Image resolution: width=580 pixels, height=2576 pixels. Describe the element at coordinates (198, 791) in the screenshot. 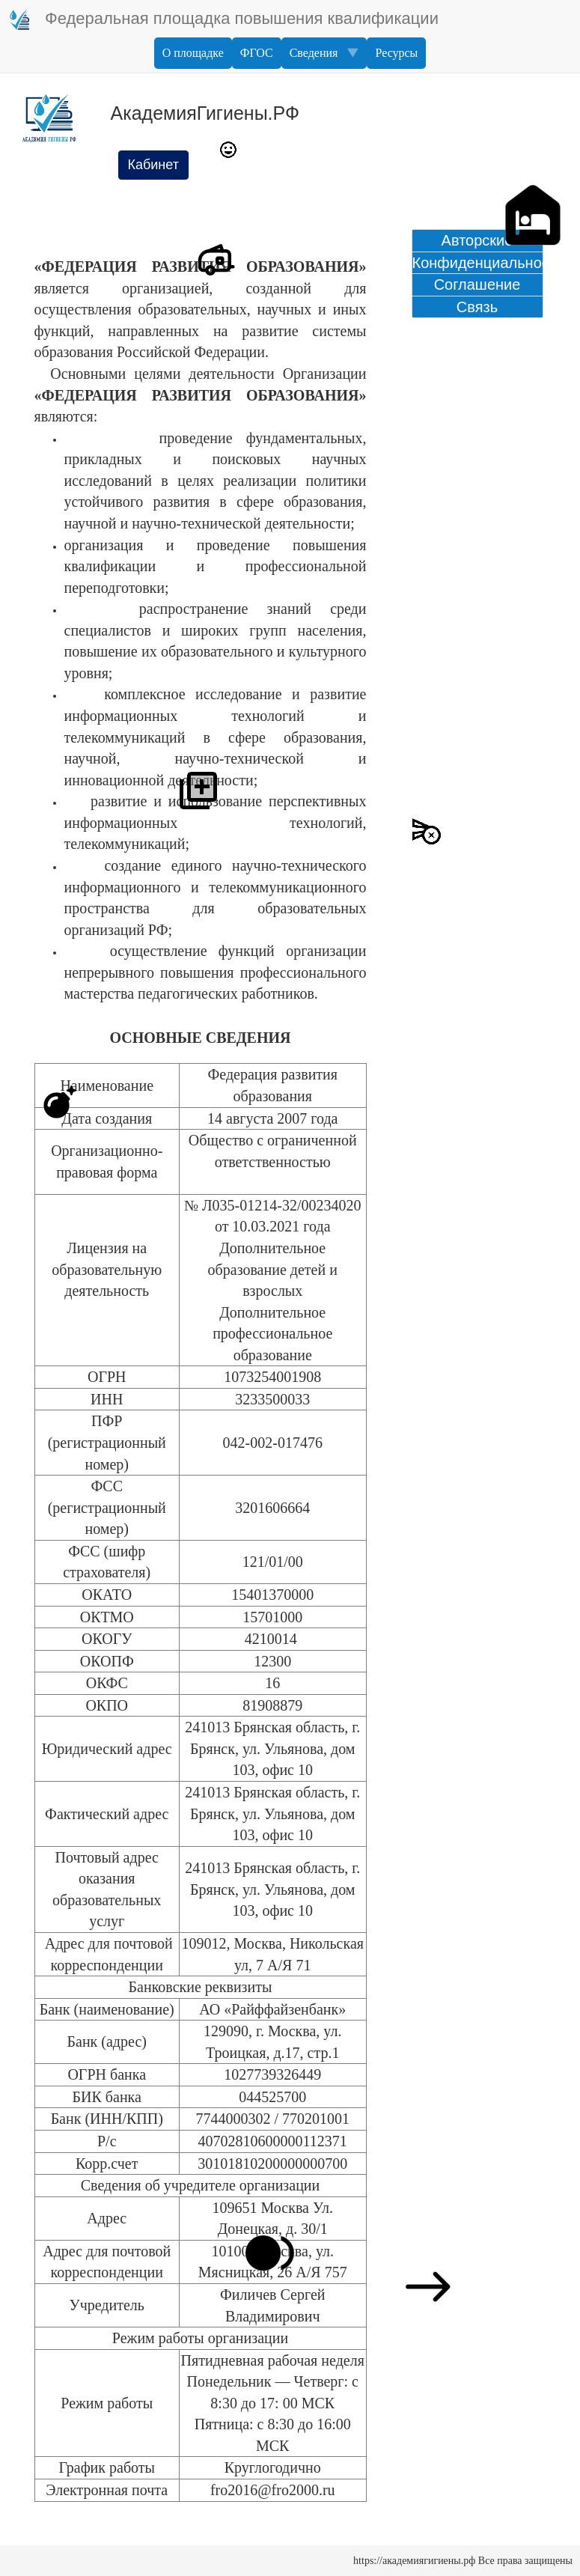

I see `add item to your library` at that location.